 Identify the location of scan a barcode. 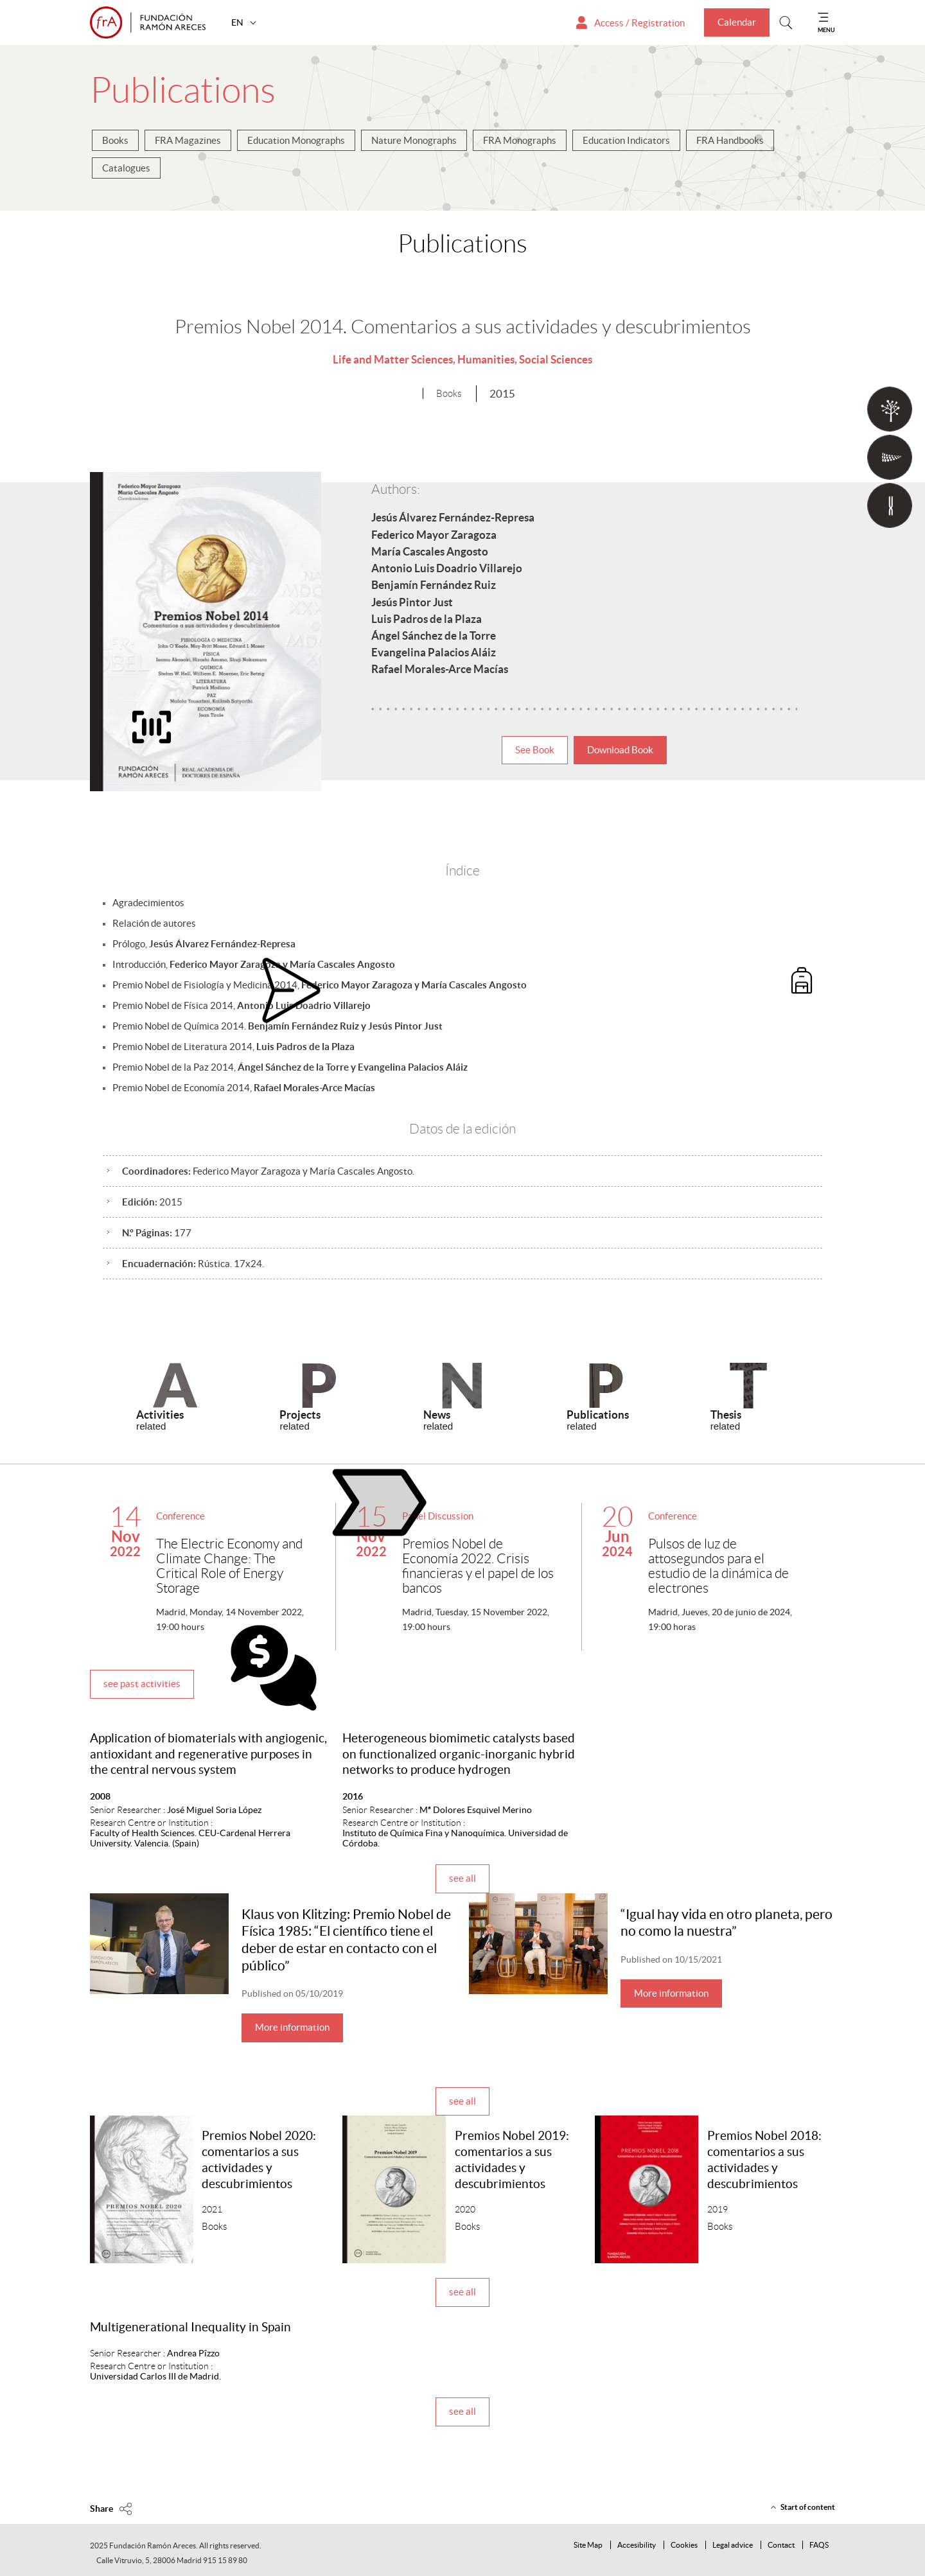
(152, 727).